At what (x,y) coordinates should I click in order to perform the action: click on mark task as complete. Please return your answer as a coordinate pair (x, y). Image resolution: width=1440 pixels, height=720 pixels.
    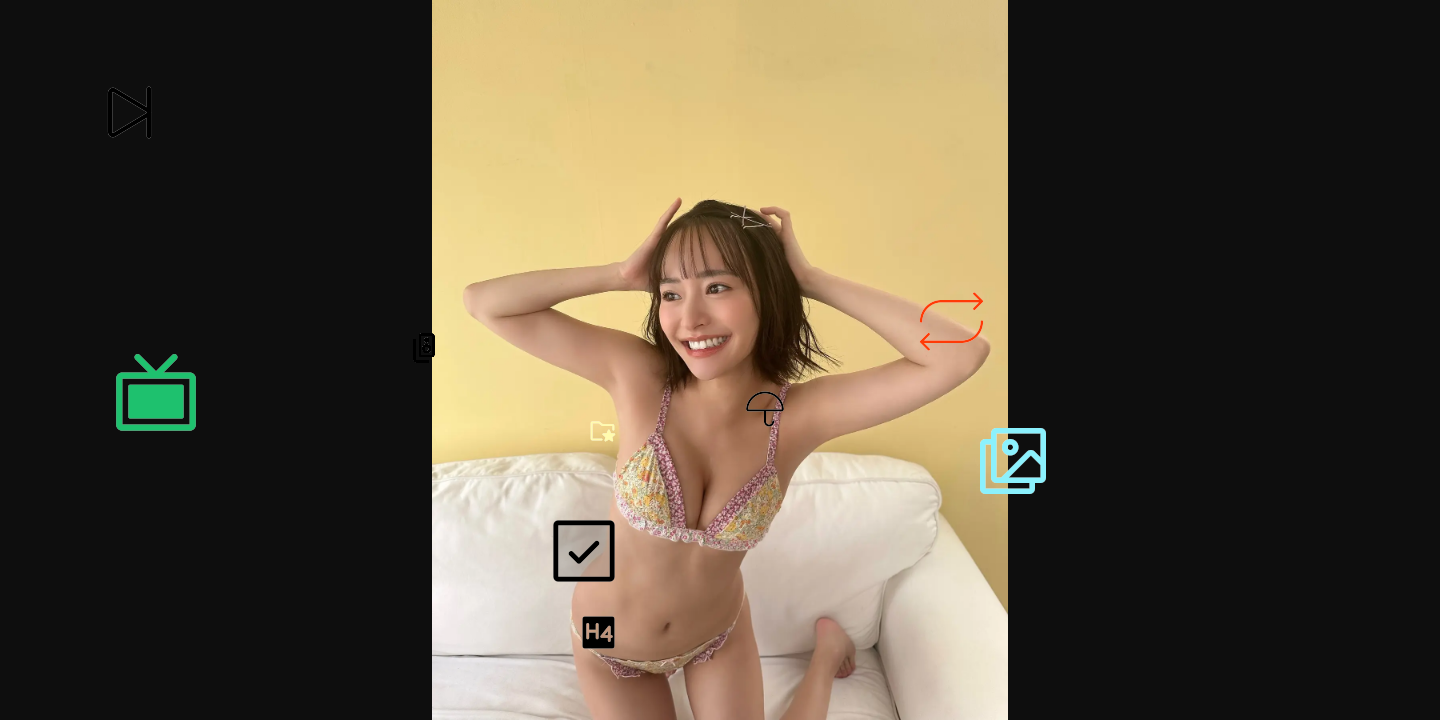
    Looking at the image, I should click on (584, 551).